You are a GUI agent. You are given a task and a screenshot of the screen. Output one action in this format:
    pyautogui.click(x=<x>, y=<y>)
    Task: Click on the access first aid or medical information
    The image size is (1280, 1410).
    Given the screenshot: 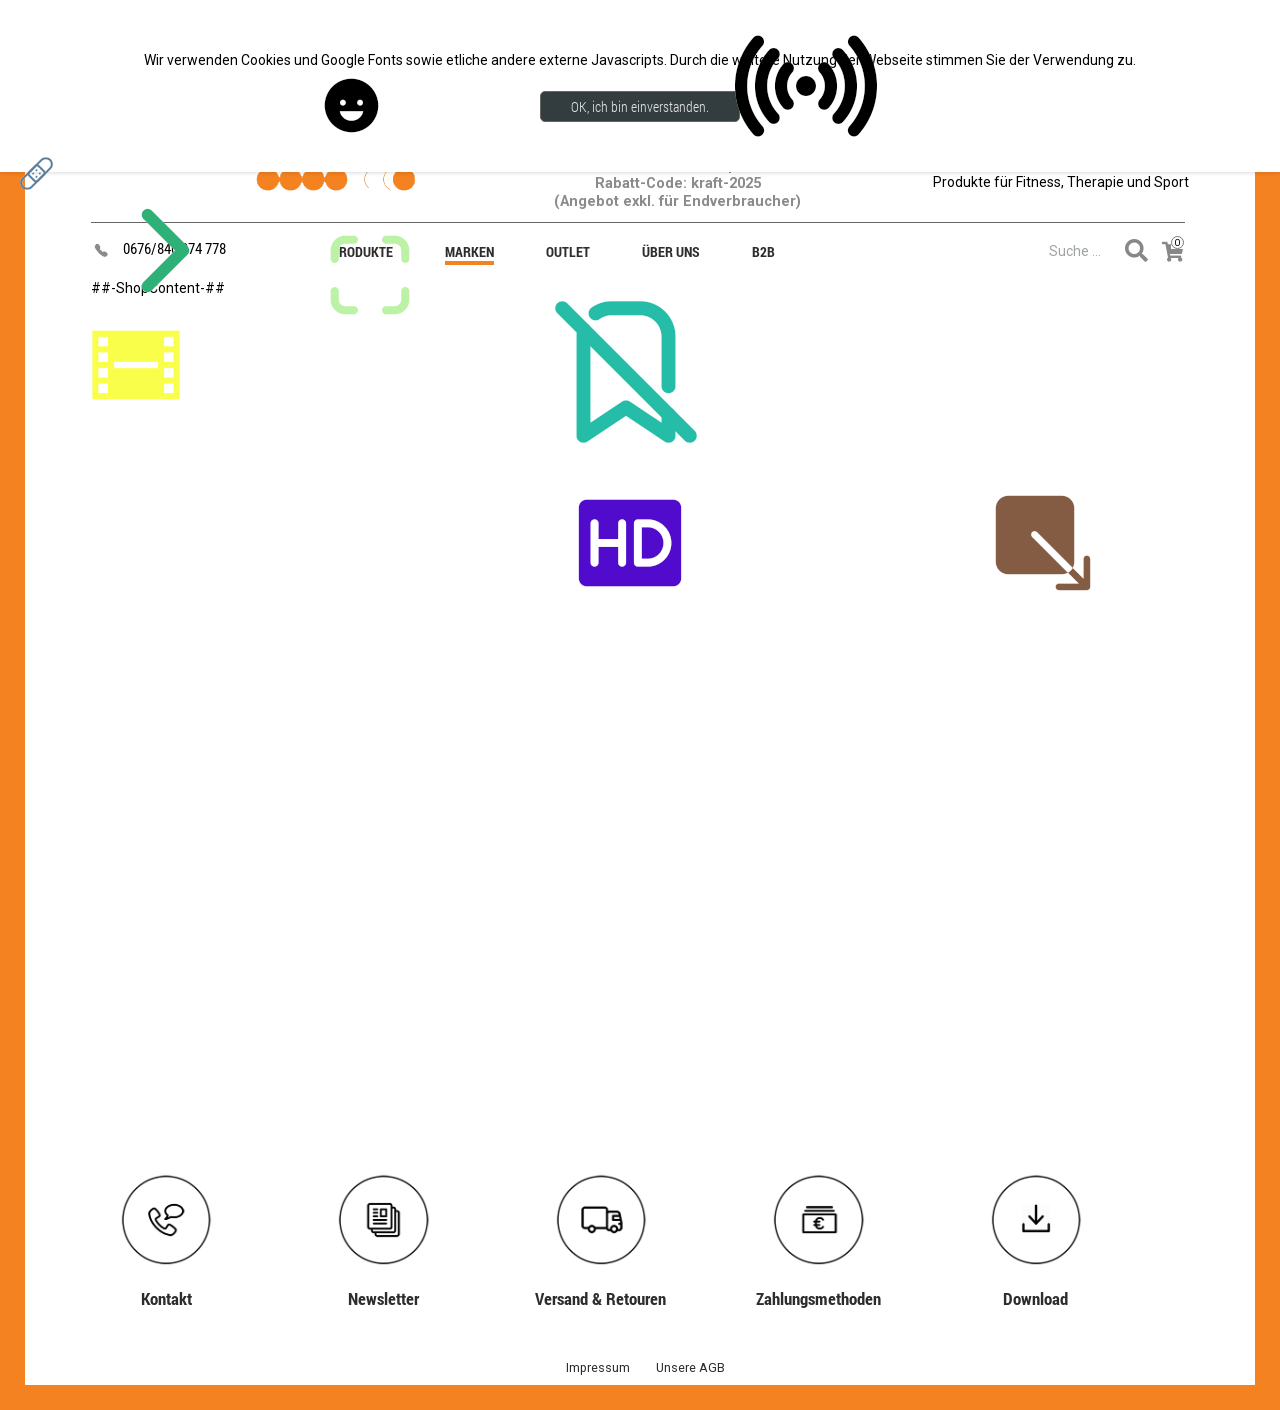 What is the action you would take?
    pyautogui.click(x=36, y=173)
    